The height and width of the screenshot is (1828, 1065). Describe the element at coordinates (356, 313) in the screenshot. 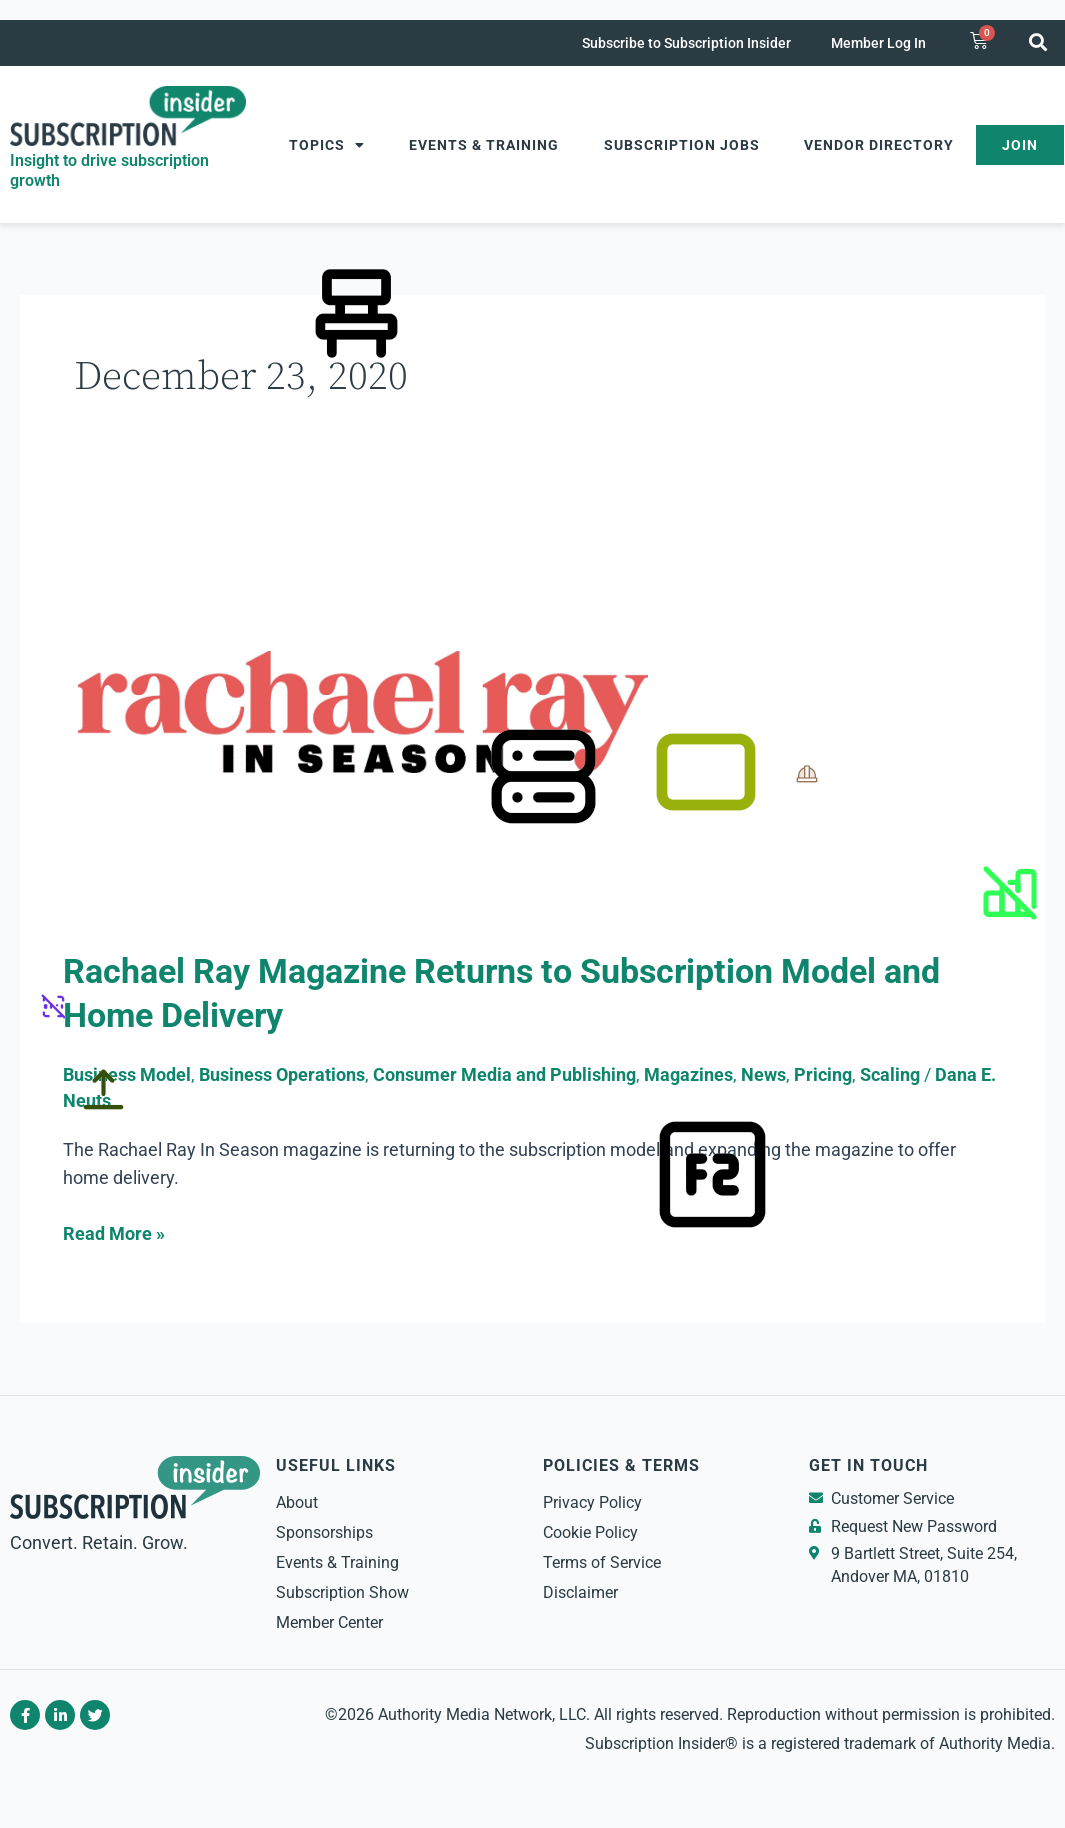

I see `browse furniture or seating options` at that location.